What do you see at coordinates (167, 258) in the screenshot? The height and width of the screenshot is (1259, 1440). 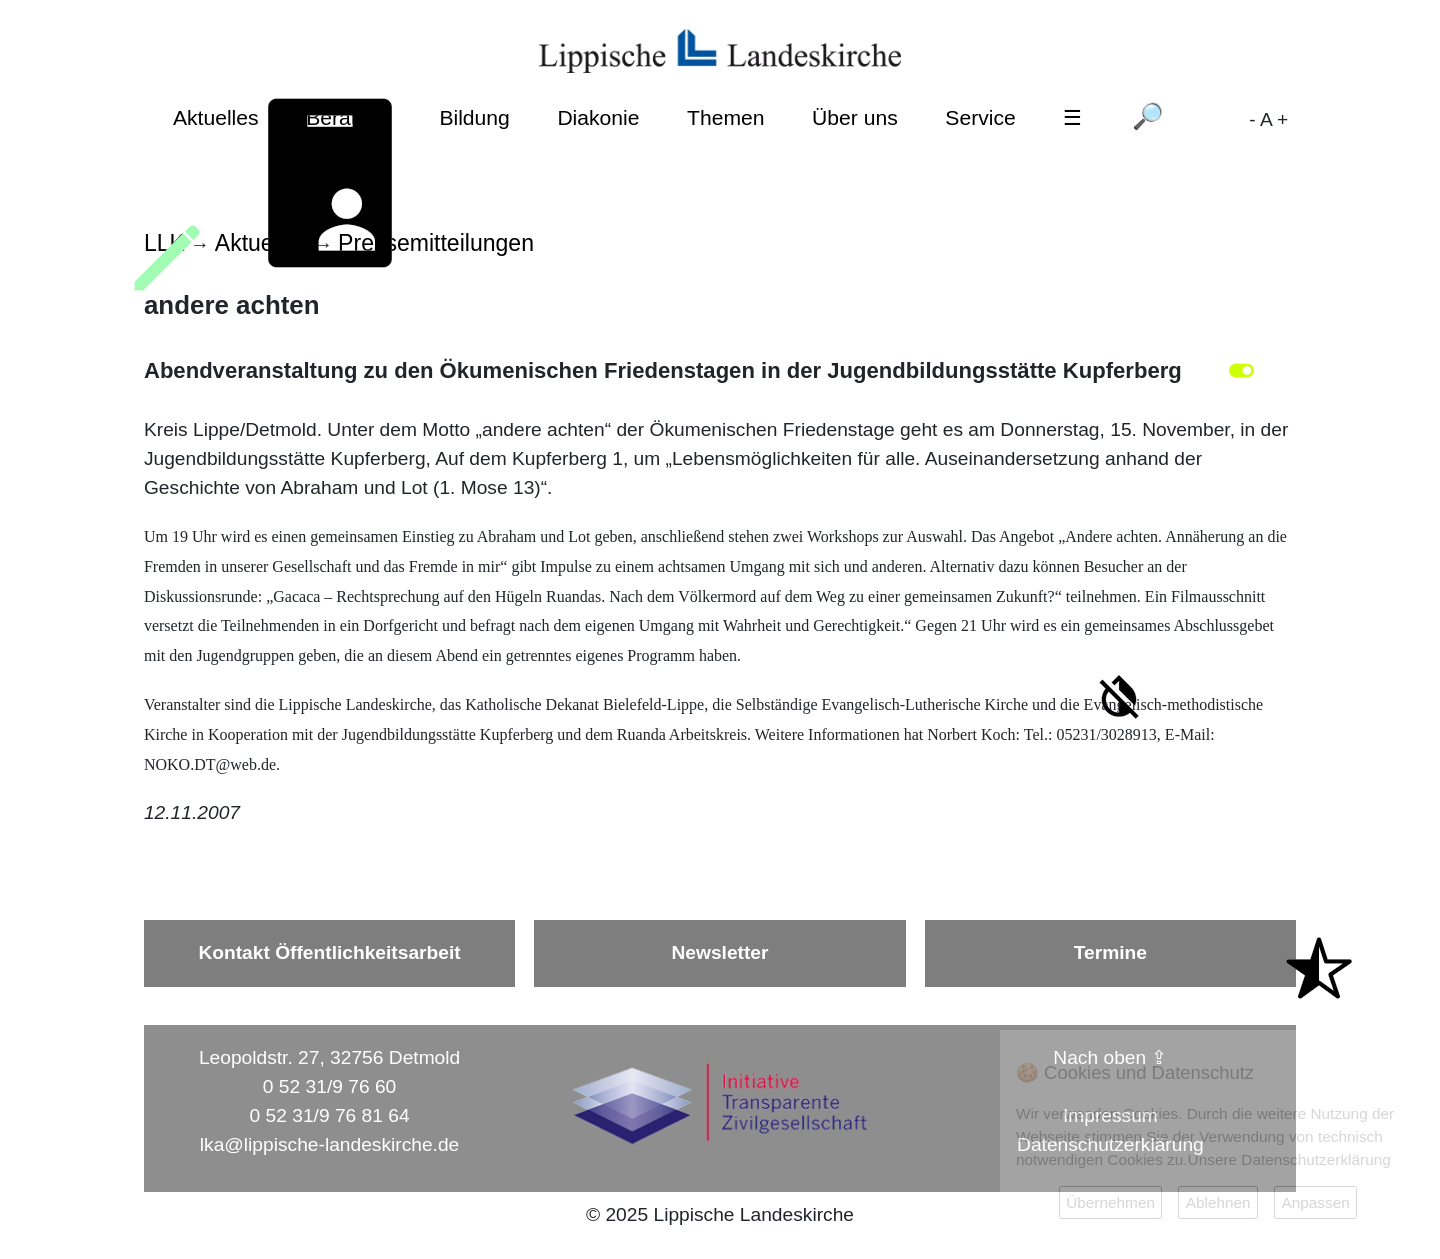 I see `edit content or settings` at bounding box center [167, 258].